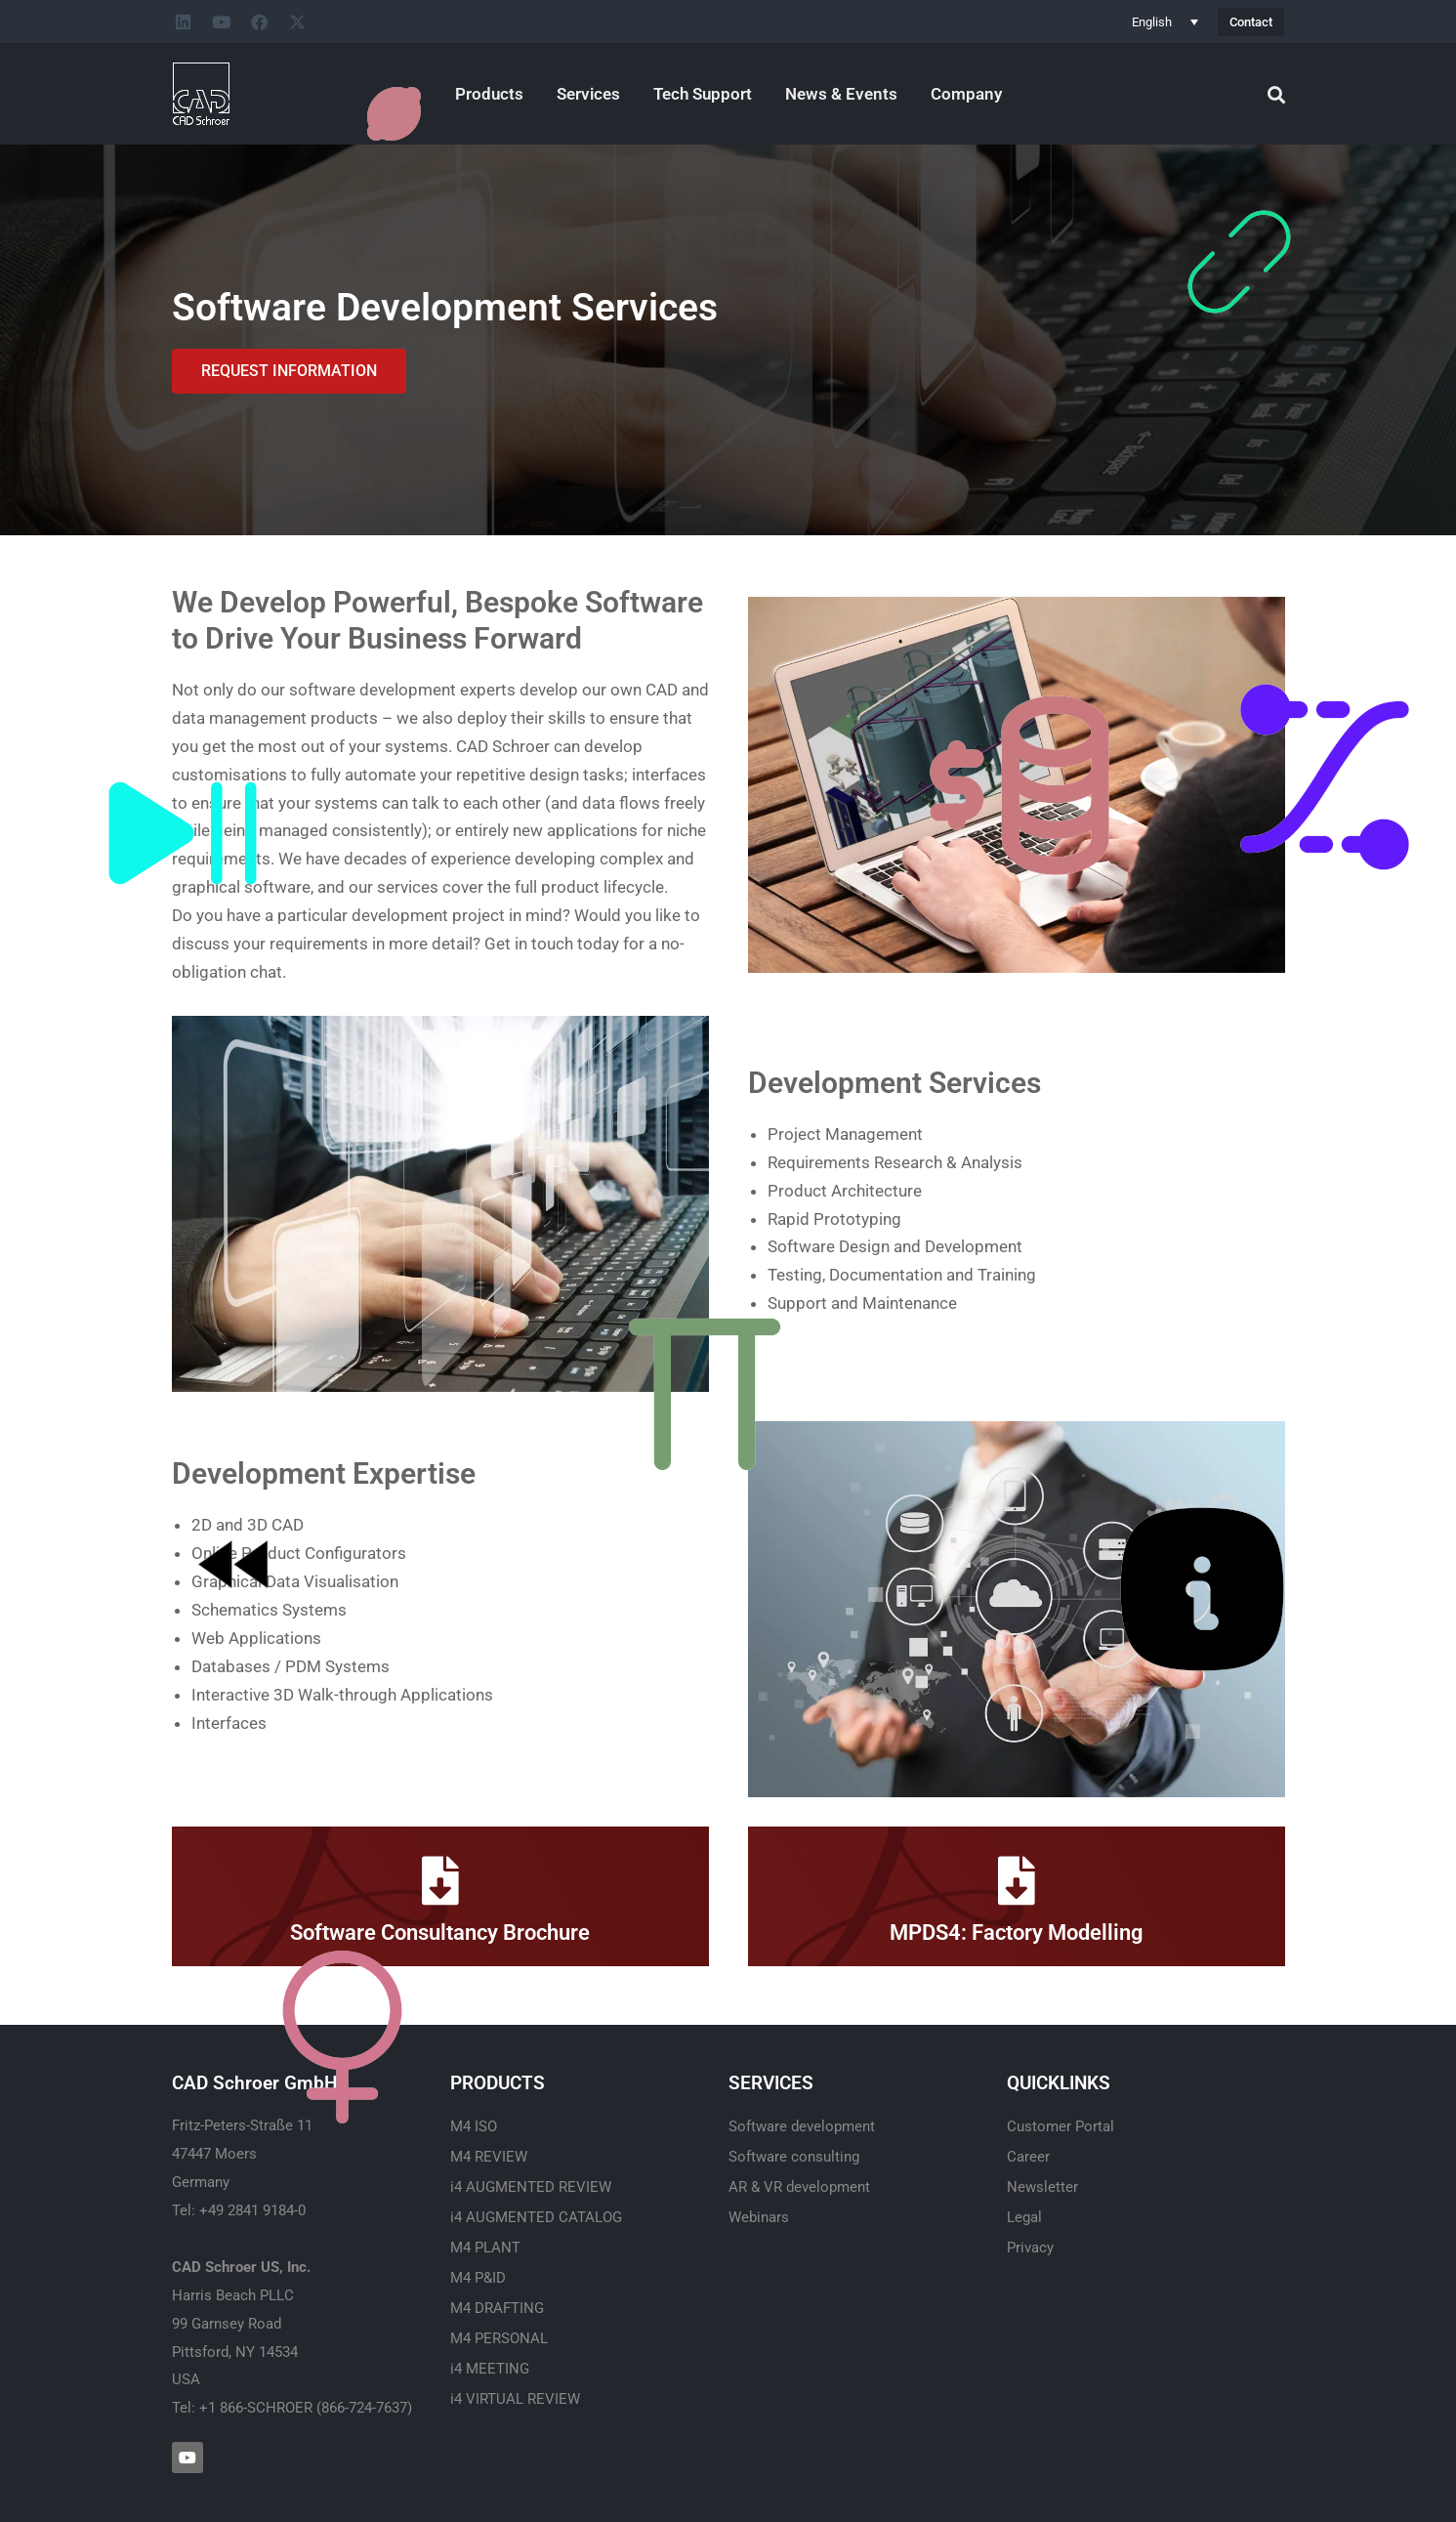 Image resolution: width=1456 pixels, height=2522 pixels. Describe the element at coordinates (1202, 1589) in the screenshot. I see `view more information or details` at that location.